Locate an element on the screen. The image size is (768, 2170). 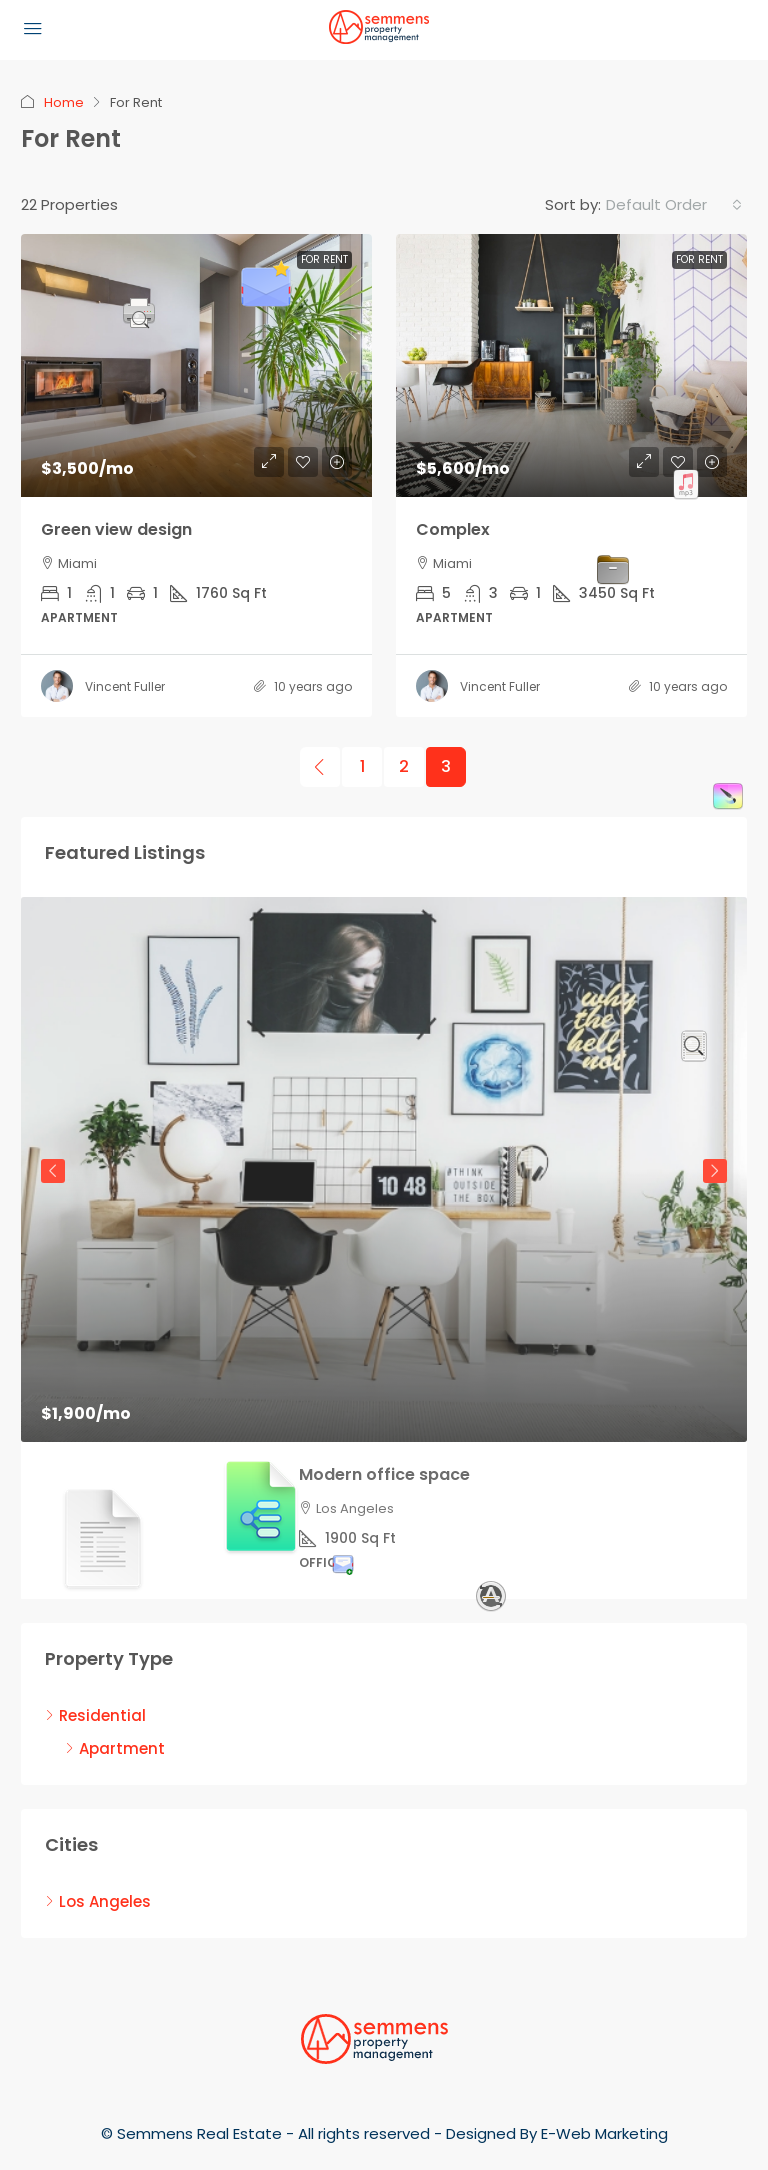
open the software updater application is located at coordinates (491, 1596).